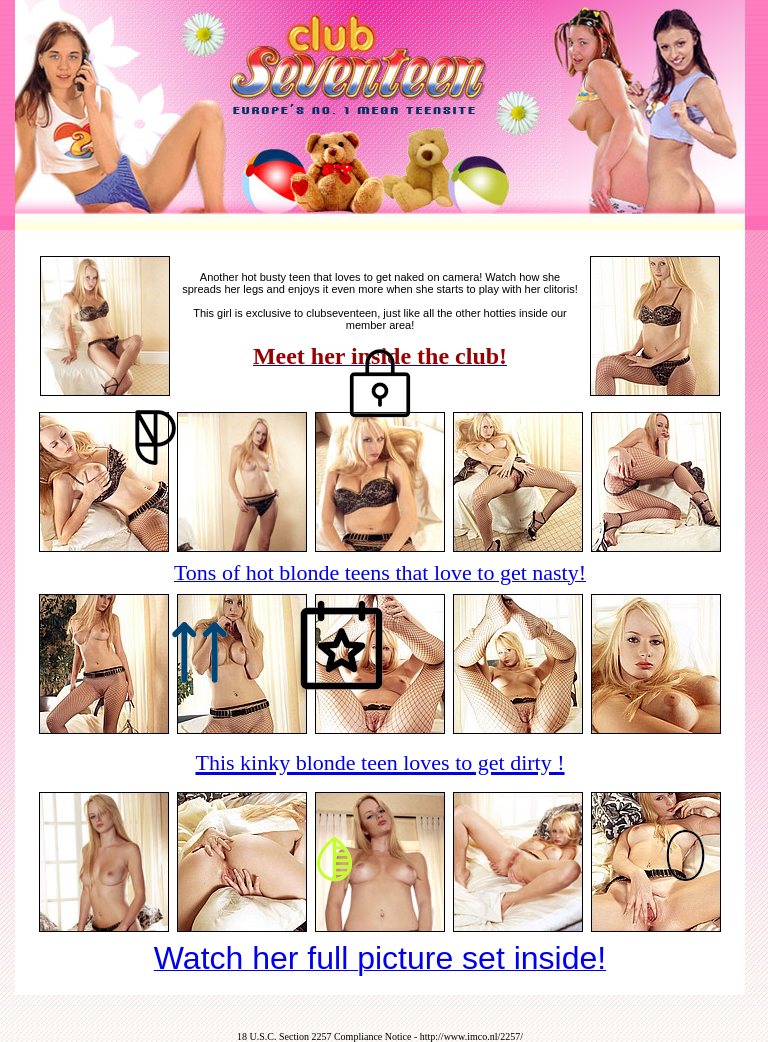 The width and height of the screenshot is (768, 1042). What do you see at coordinates (380, 387) in the screenshot?
I see `access security or privacy settings` at bounding box center [380, 387].